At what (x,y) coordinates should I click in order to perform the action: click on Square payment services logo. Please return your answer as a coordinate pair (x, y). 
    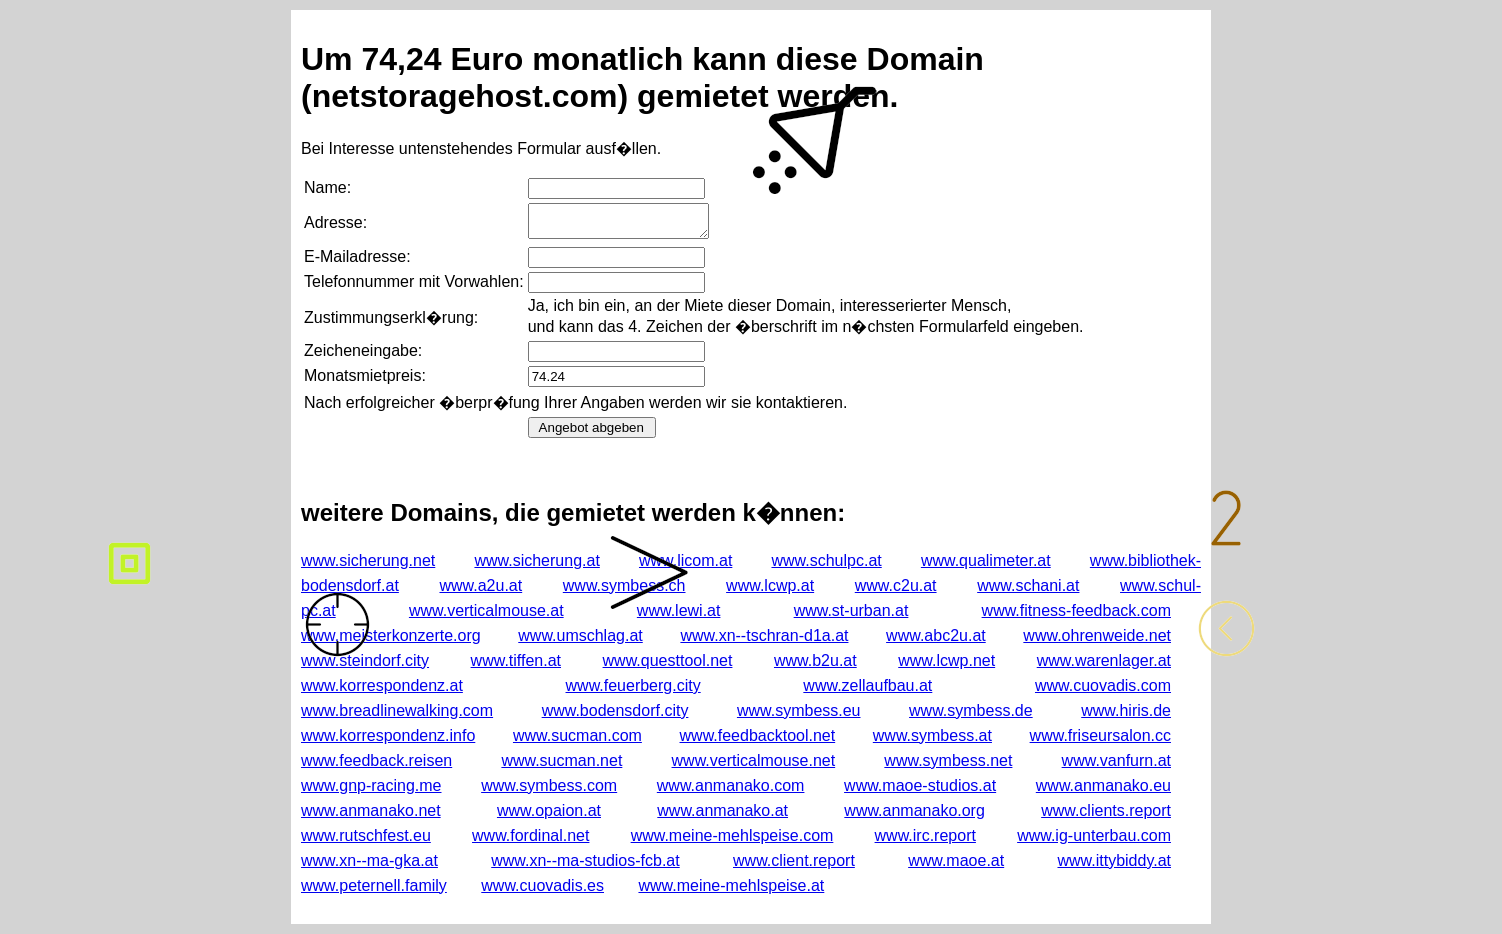
    Looking at the image, I should click on (129, 563).